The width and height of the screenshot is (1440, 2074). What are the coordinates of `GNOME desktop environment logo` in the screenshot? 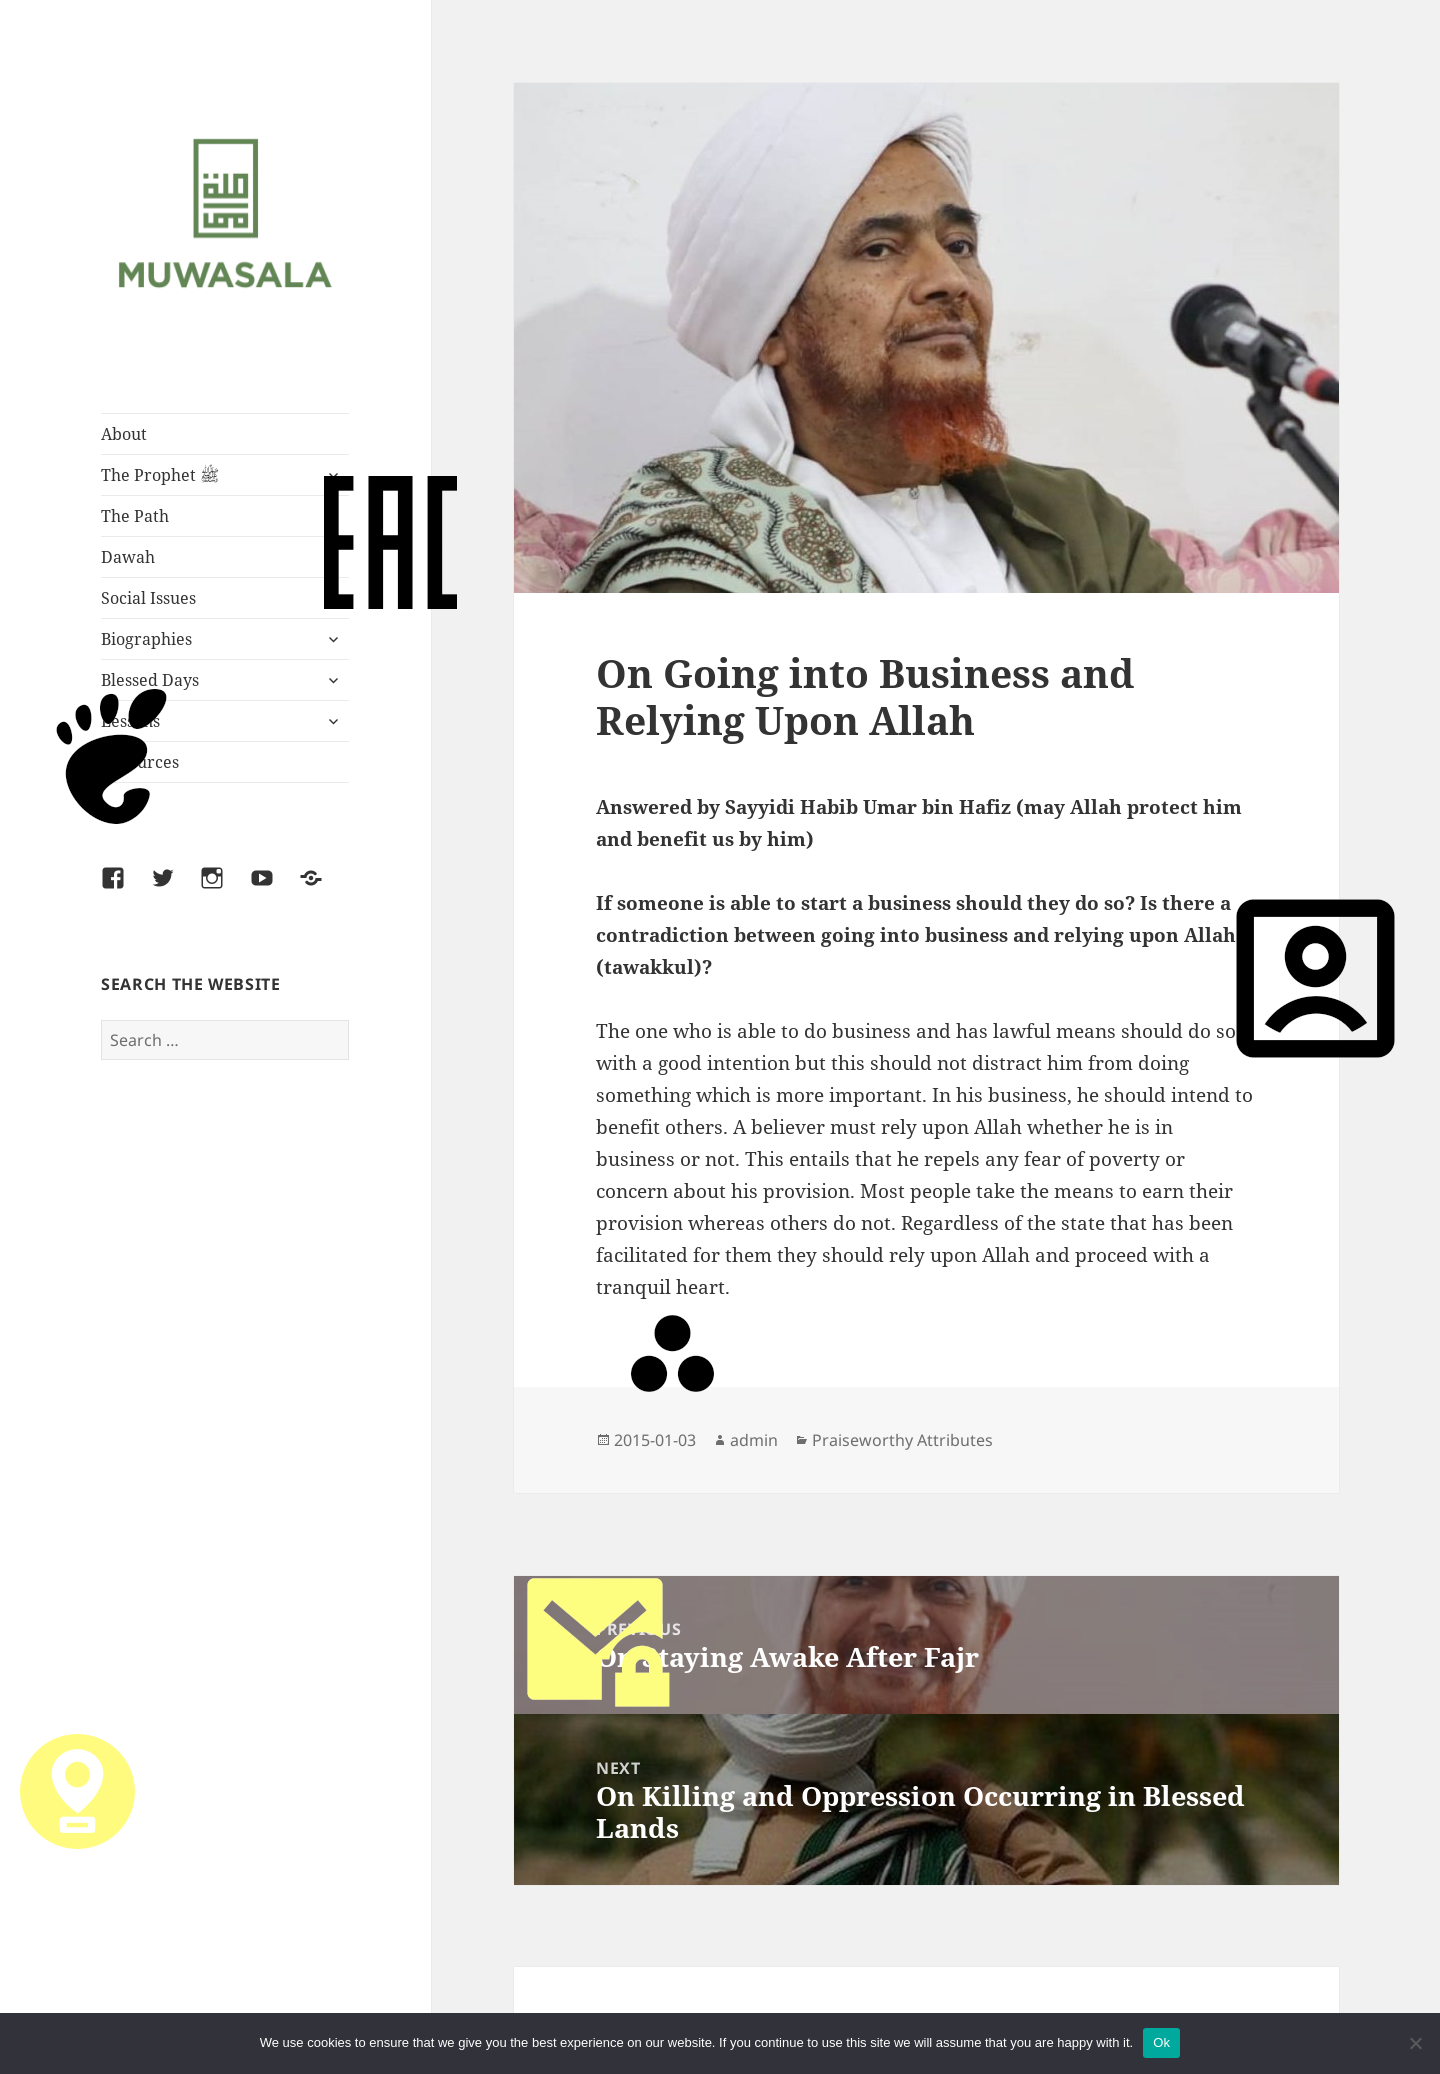 It's located at (111, 756).